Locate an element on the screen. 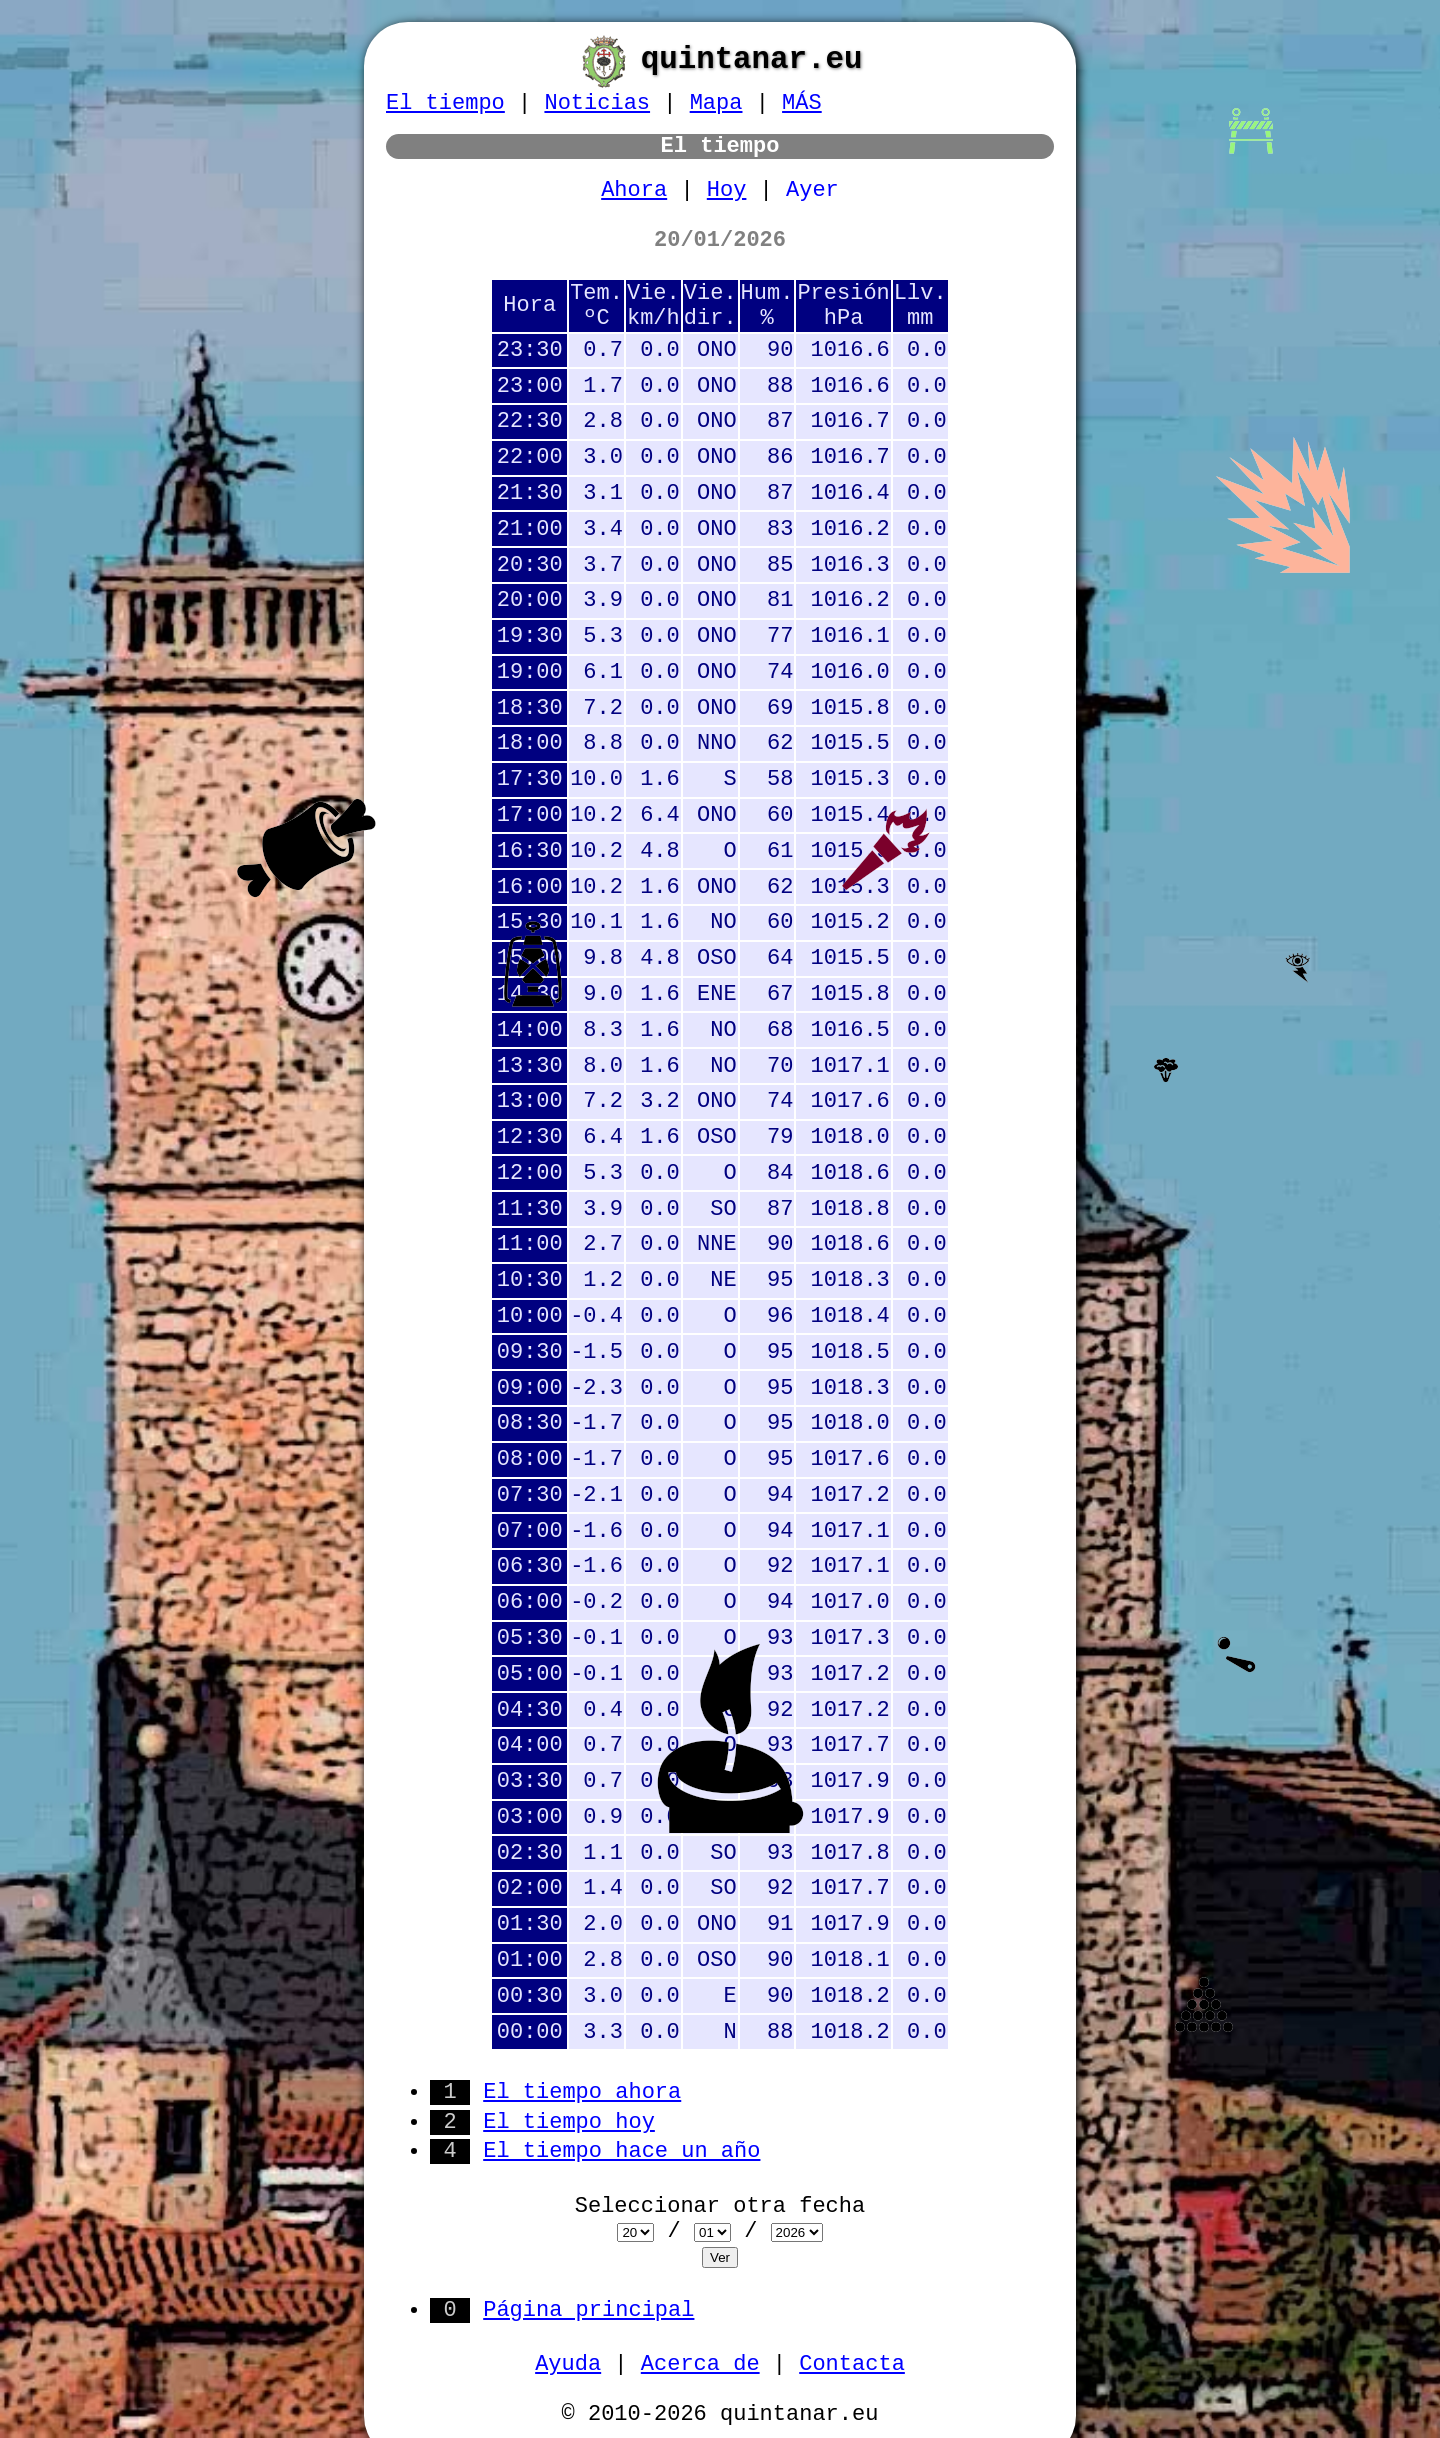 This screenshot has height=2438, width=1440. start a billiards or pool game is located at coordinates (1204, 2003).